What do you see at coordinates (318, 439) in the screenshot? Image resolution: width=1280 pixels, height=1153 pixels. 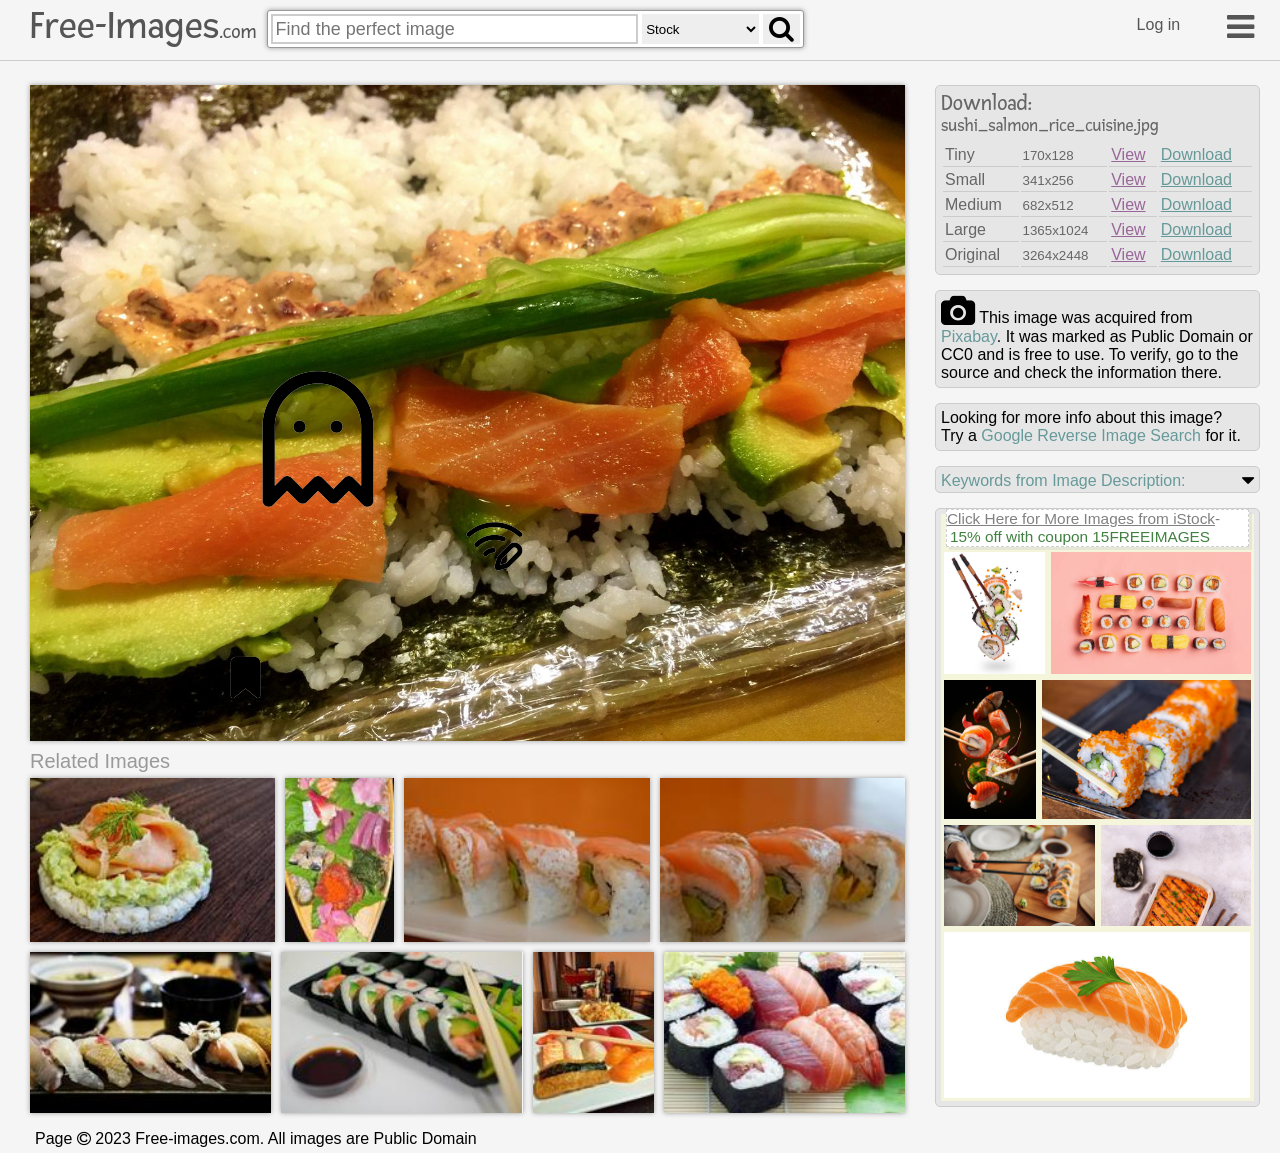 I see `toggle incognito or ghost mode` at bounding box center [318, 439].